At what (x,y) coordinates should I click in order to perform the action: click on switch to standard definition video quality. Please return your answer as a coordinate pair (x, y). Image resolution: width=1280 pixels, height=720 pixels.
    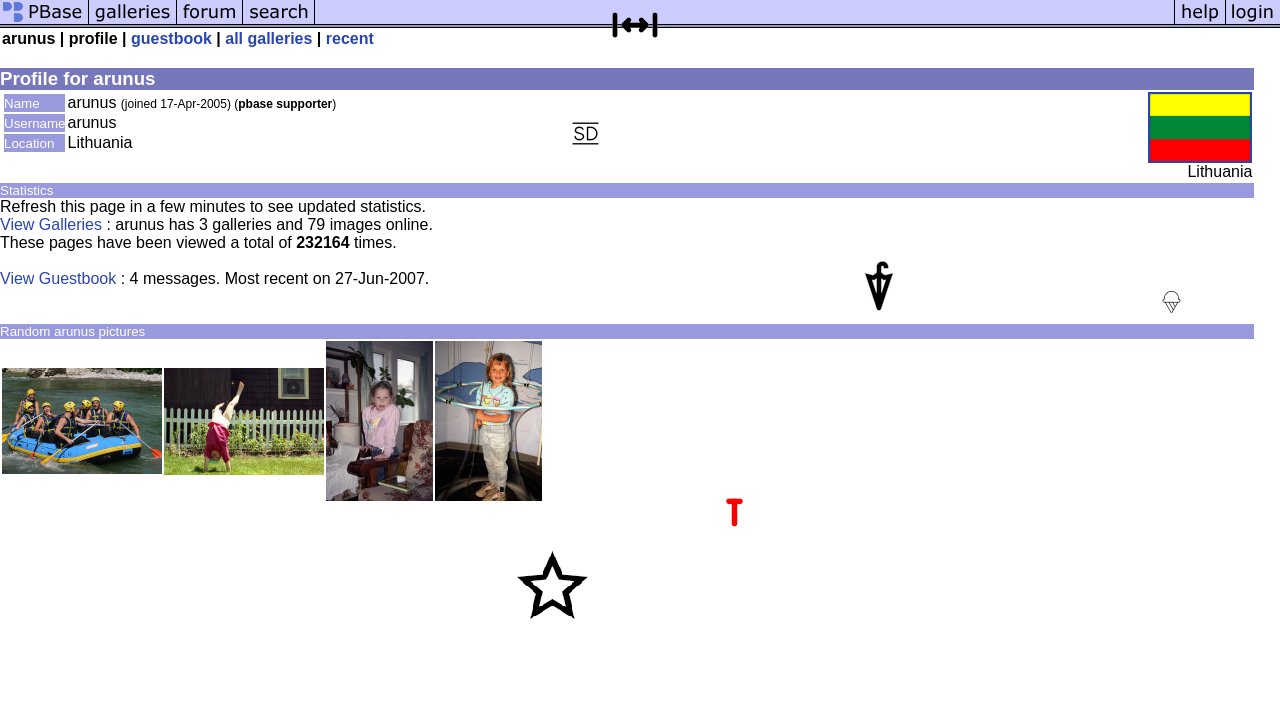
    Looking at the image, I should click on (585, 133).